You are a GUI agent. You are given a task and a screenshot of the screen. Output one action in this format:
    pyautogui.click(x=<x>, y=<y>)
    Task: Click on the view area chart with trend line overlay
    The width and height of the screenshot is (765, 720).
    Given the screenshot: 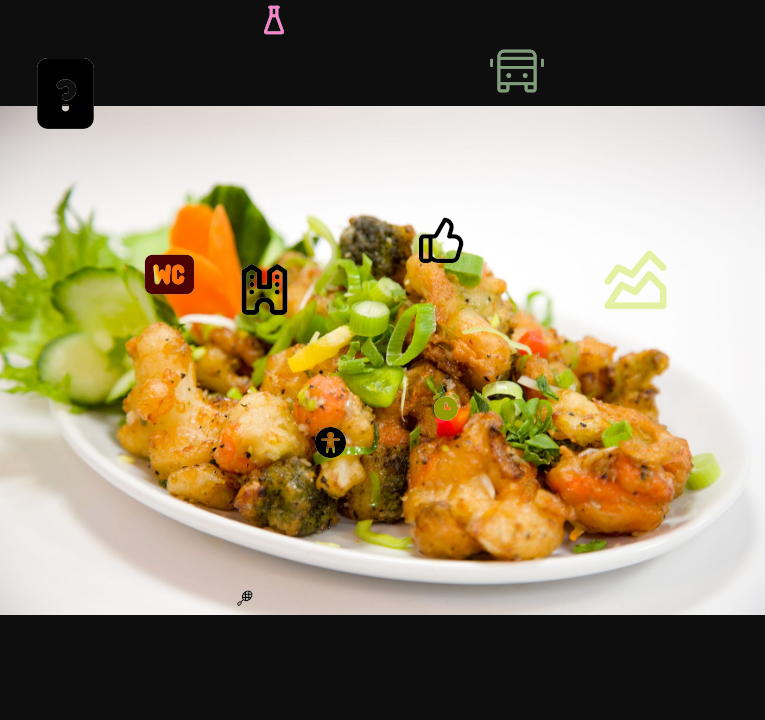 What is the action you would take?
    pyautogui.click(x=635, y=281)
    